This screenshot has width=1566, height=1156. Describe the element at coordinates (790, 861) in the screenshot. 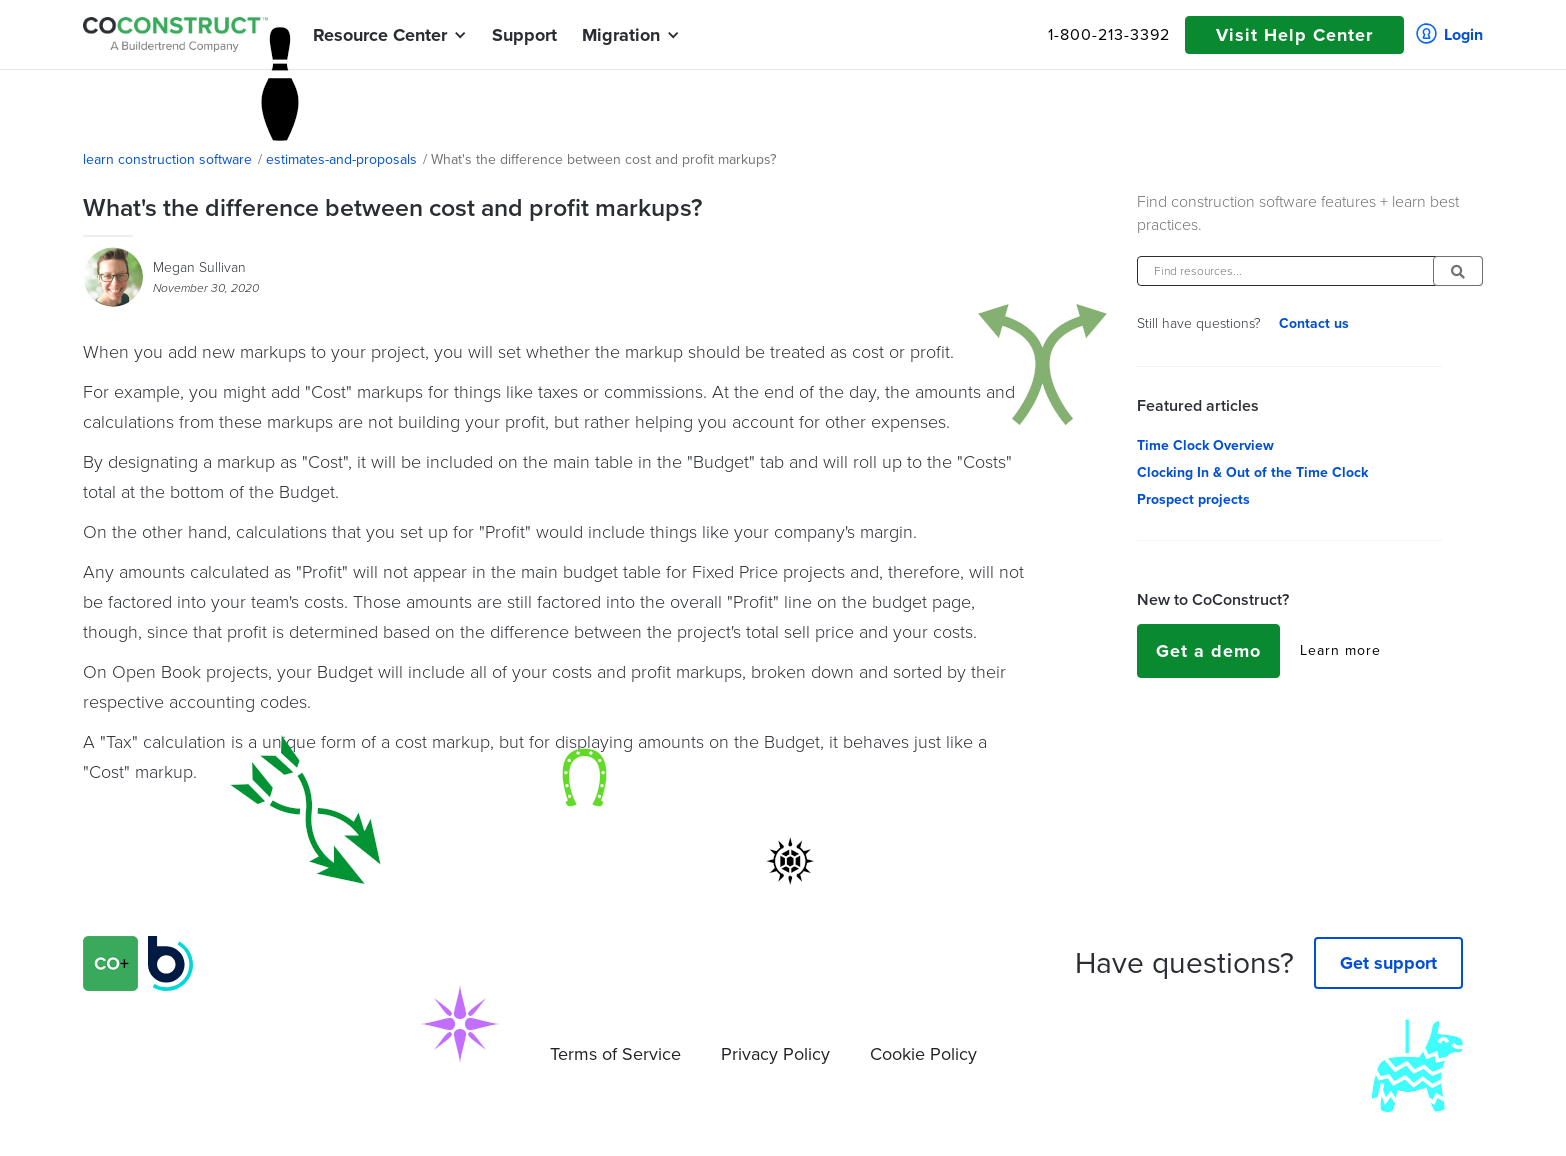

I see `indicates a rare or legendary item` at that location.